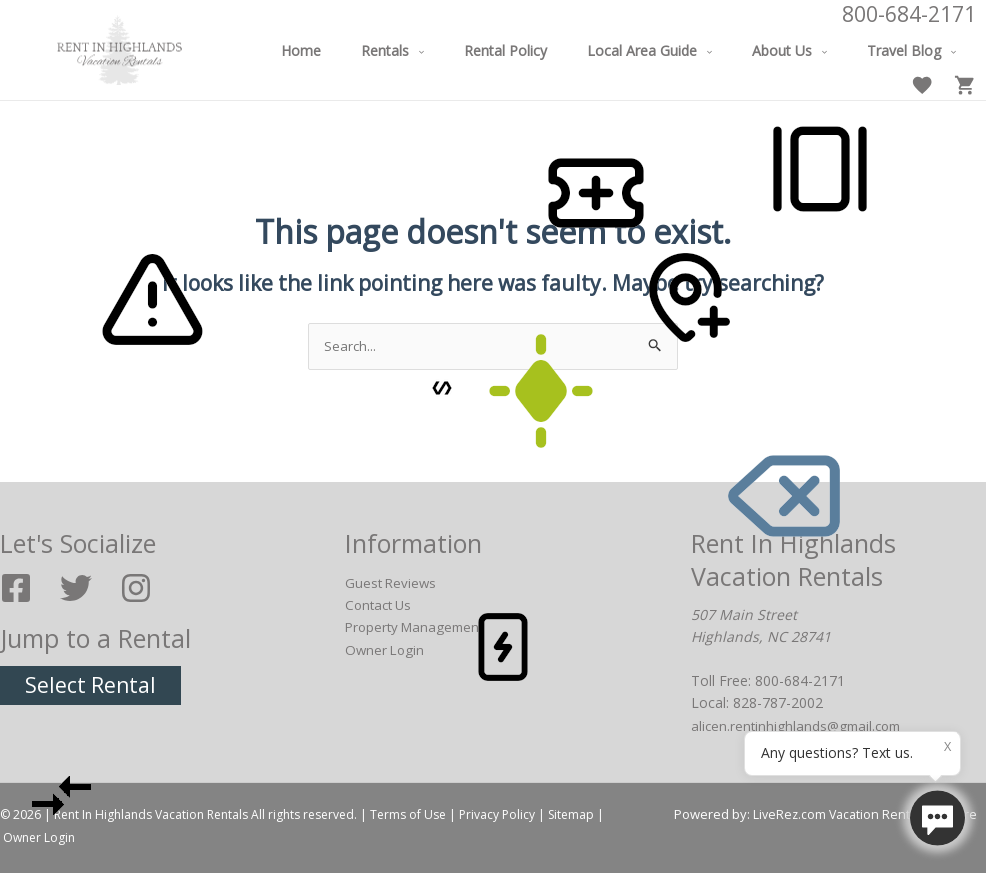 The height and width of the screenshot is (874, 986). What do you see at coordinates (685, 297) in the screenshot?
I see `add a new location pin` at bounding box center [685, 297].